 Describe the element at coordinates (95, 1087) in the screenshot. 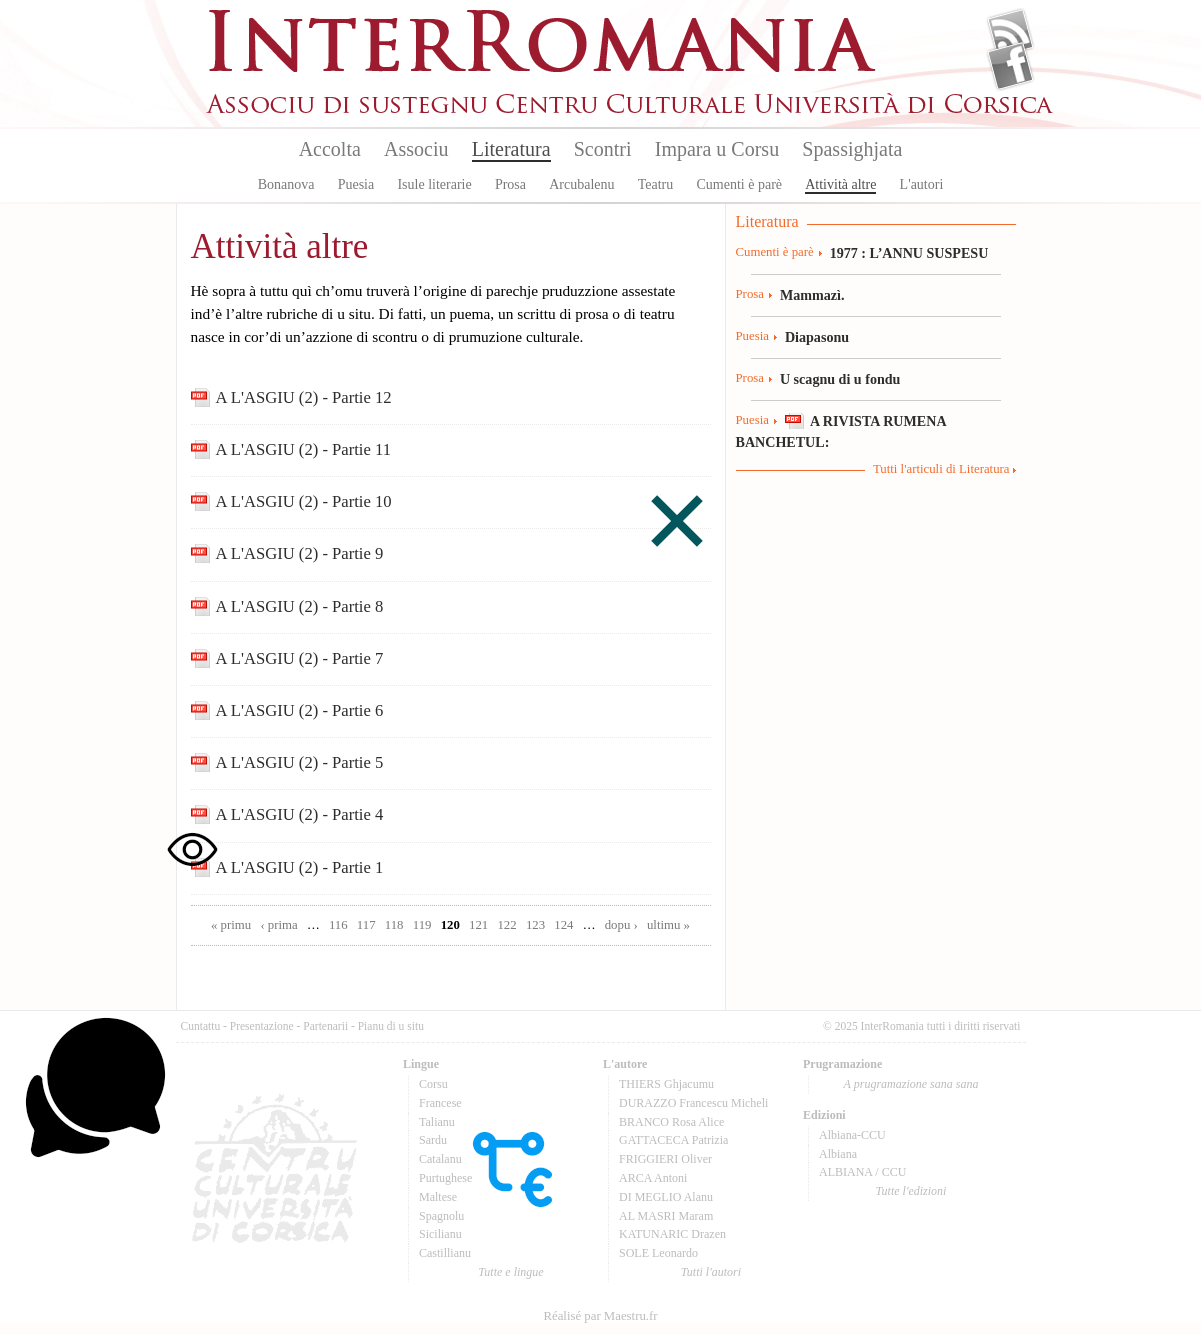

I see `open messaging or chat` at that location.